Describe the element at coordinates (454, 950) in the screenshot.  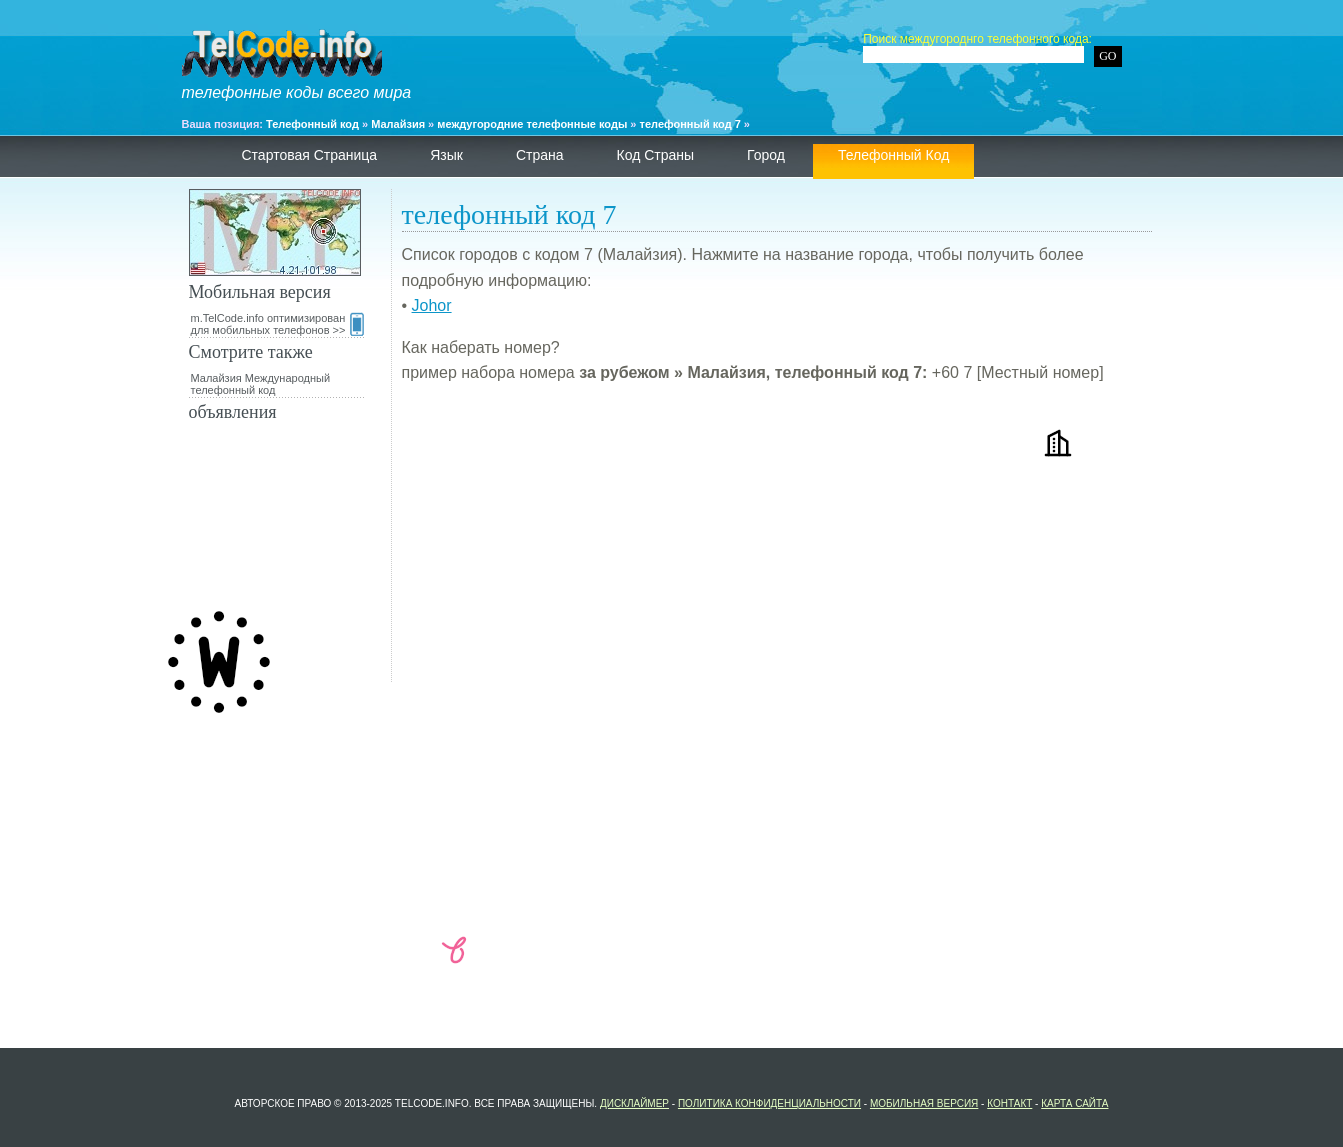
I see `open the Bunpo Japanese learning app` at that location.